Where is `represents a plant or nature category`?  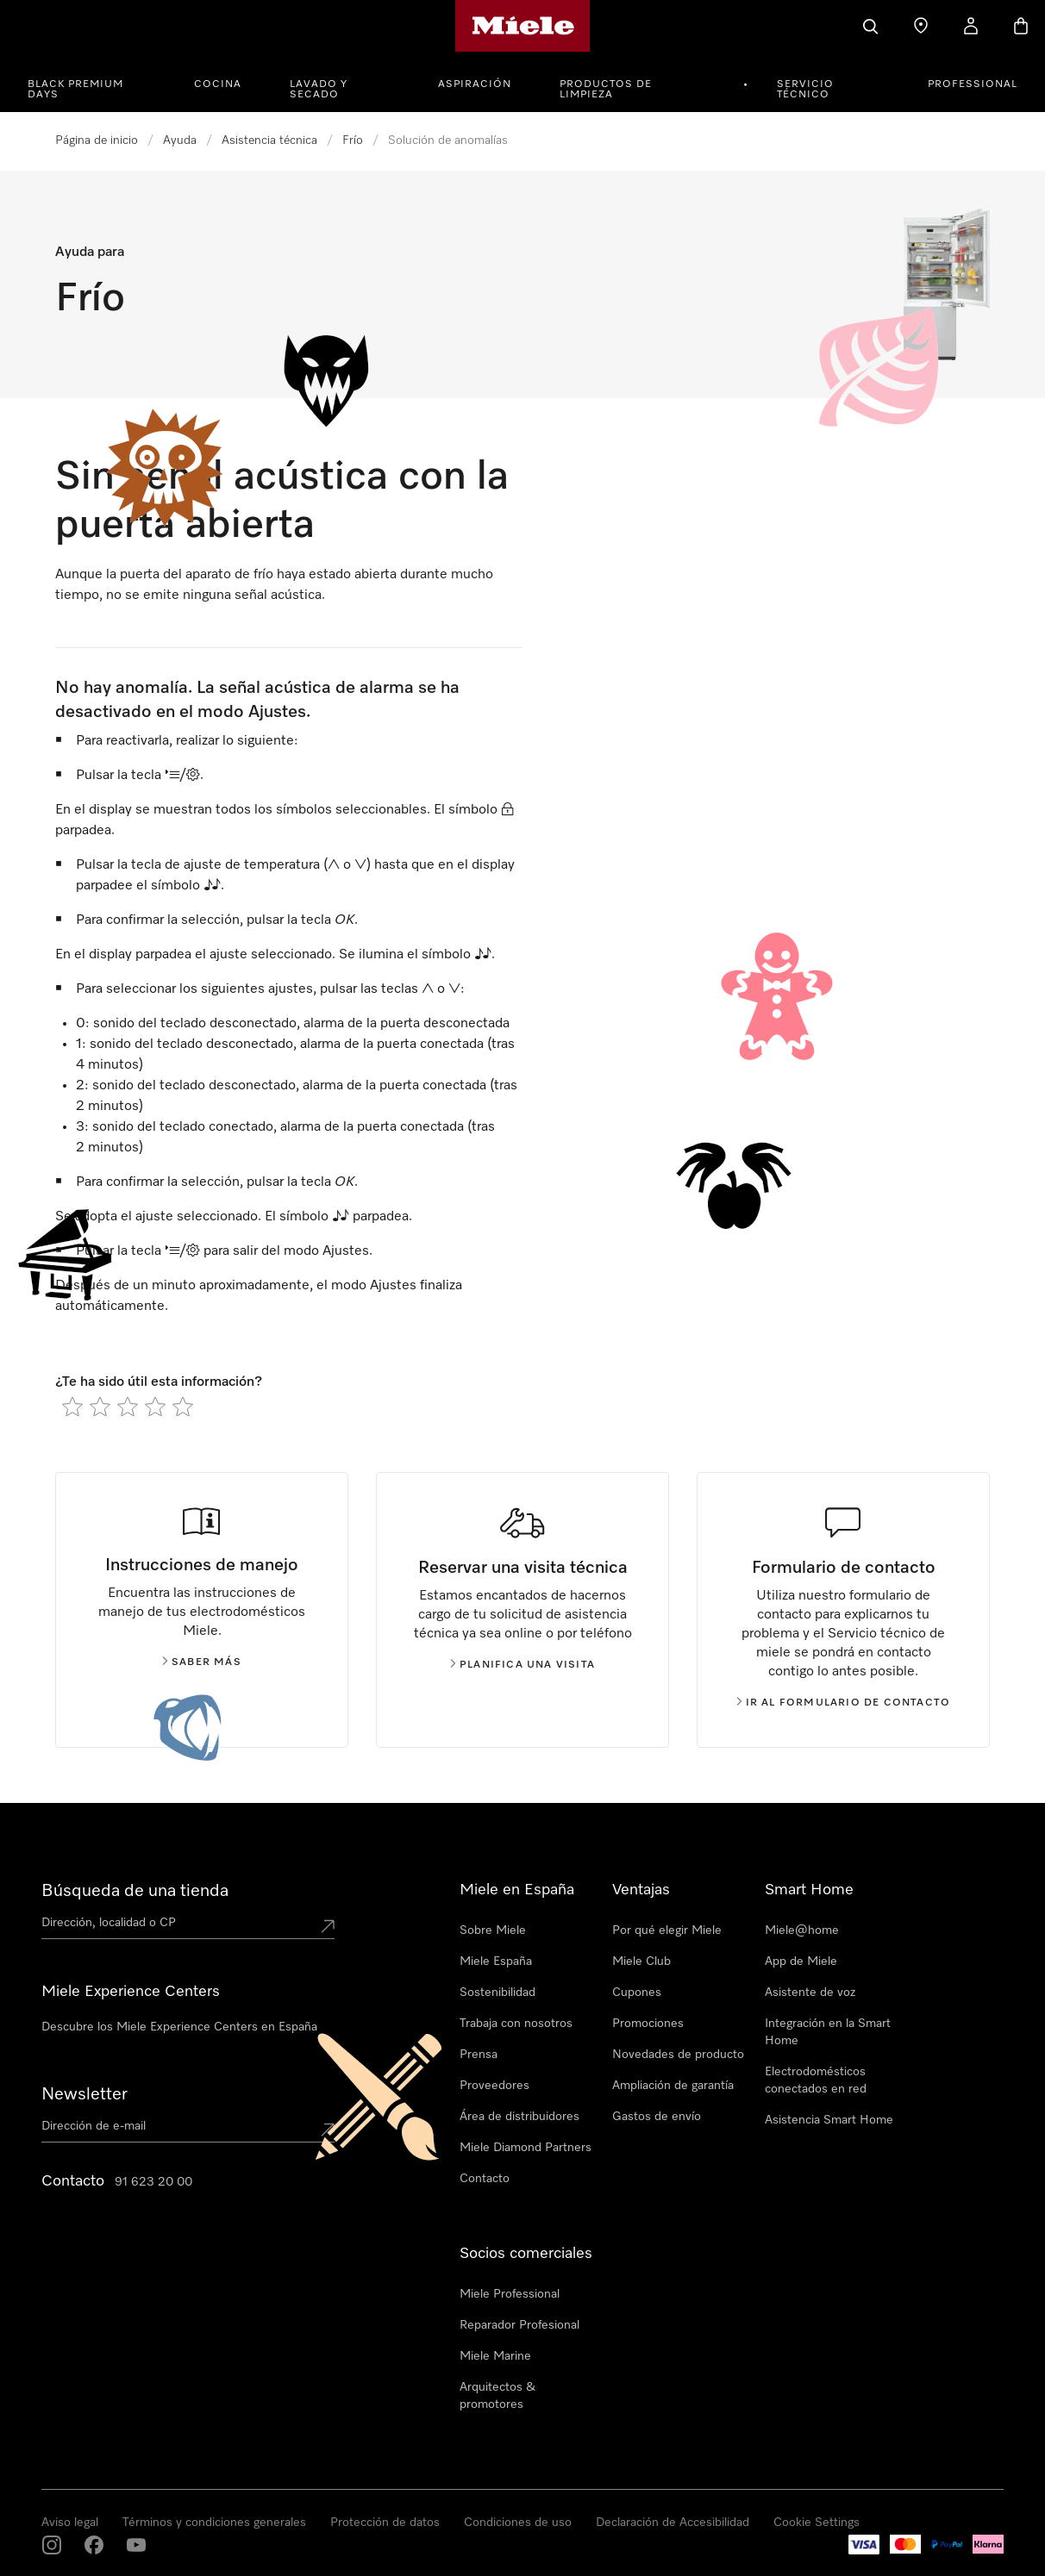 represents a plant or nature category is located at coordinates (878, 365).